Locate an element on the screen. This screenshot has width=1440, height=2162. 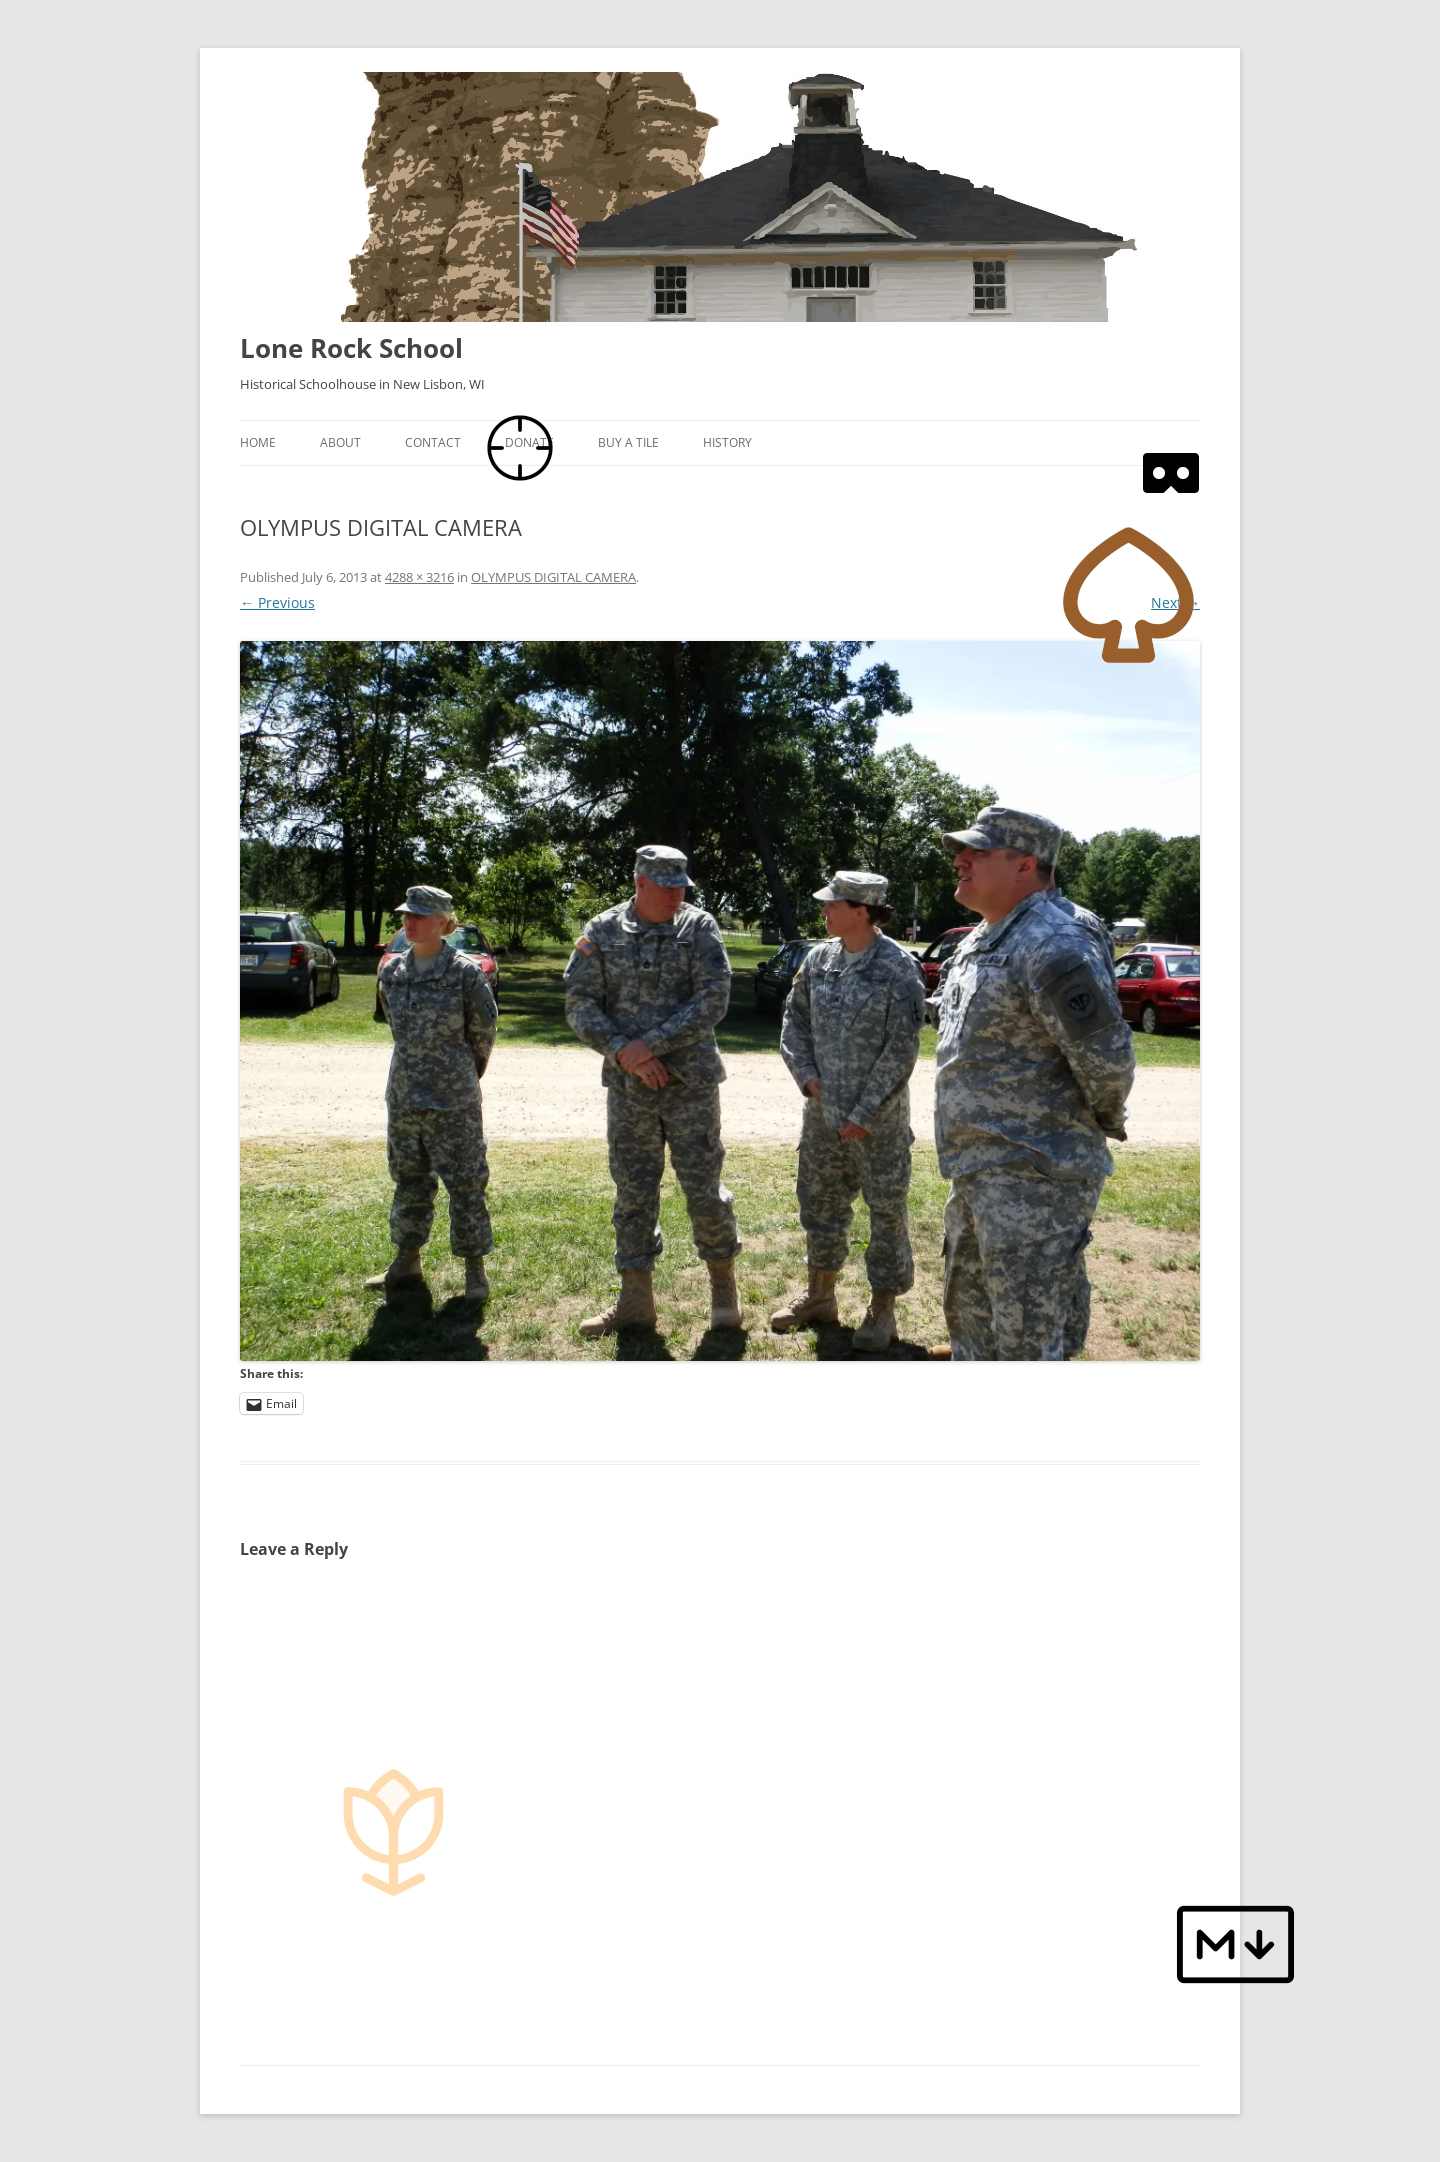
format text using markdown is located at coordinates (1235, 1944).